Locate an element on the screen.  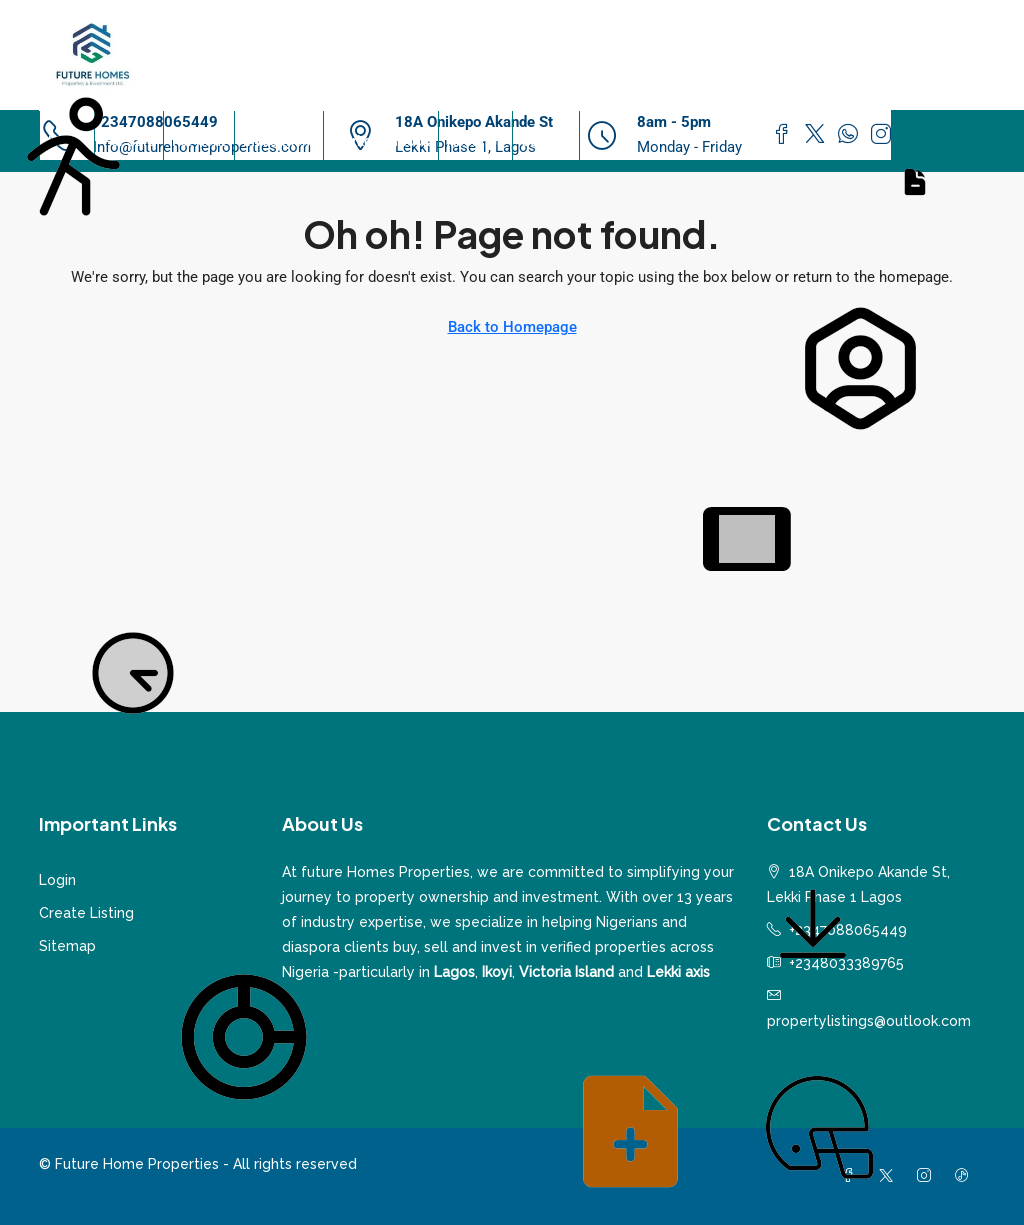
indicates afternoon time or schedule is located at coordinates (133, 673).